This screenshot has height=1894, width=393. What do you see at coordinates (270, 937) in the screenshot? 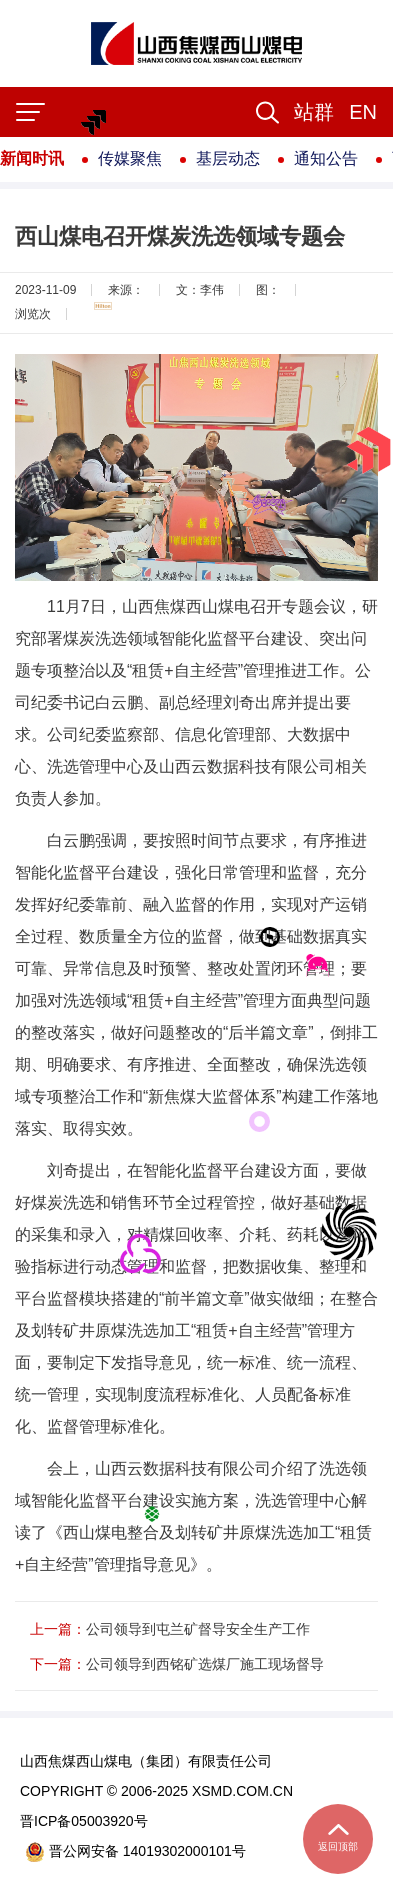
I see `totvs company logo` at bounding box center [270, 937].